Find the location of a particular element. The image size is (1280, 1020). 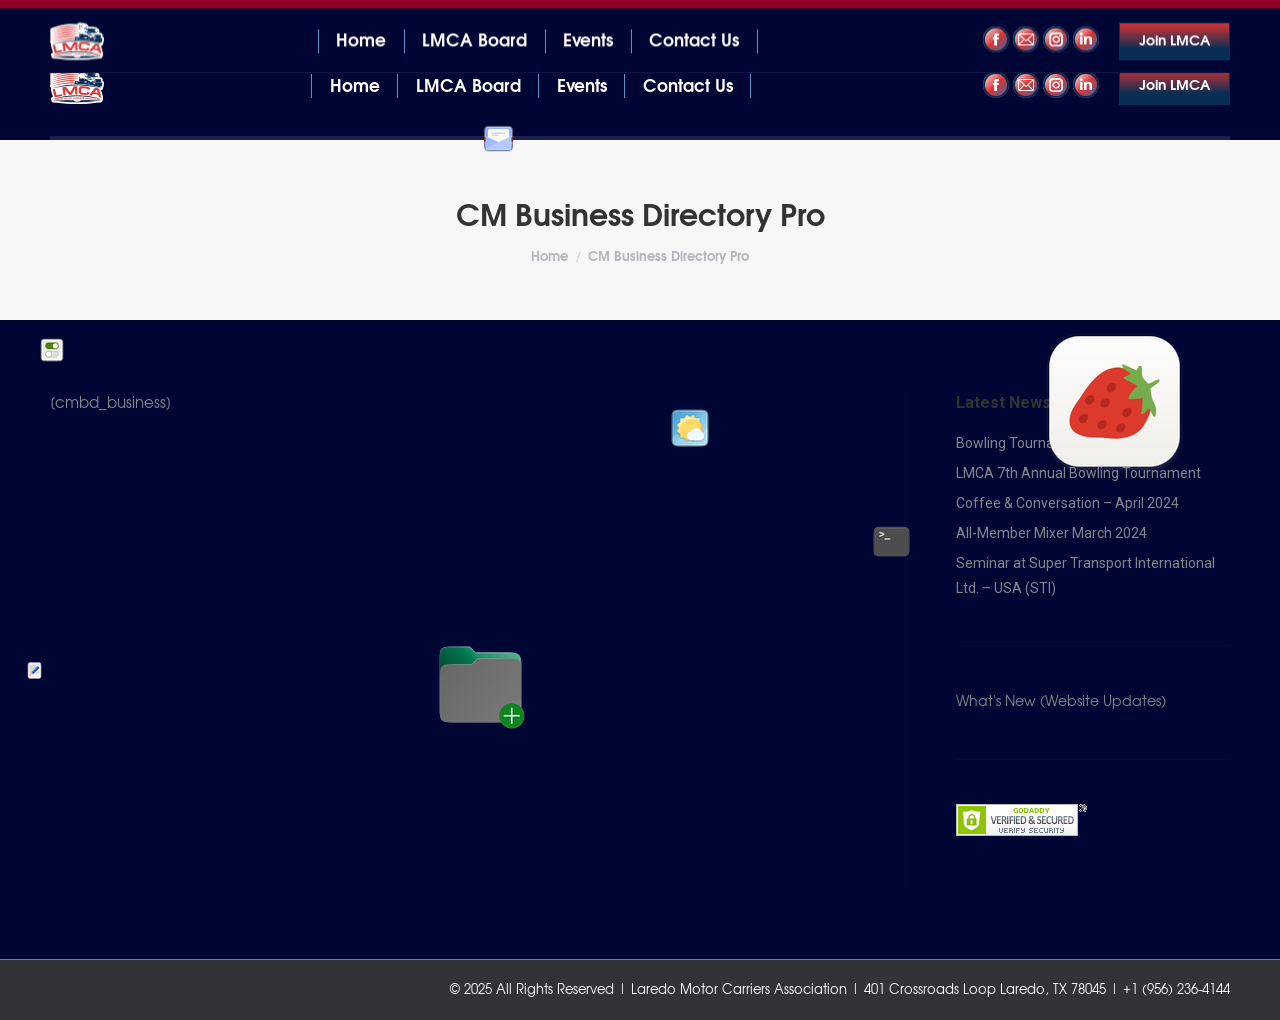

open the weather app is located at coordinates (690, 428).